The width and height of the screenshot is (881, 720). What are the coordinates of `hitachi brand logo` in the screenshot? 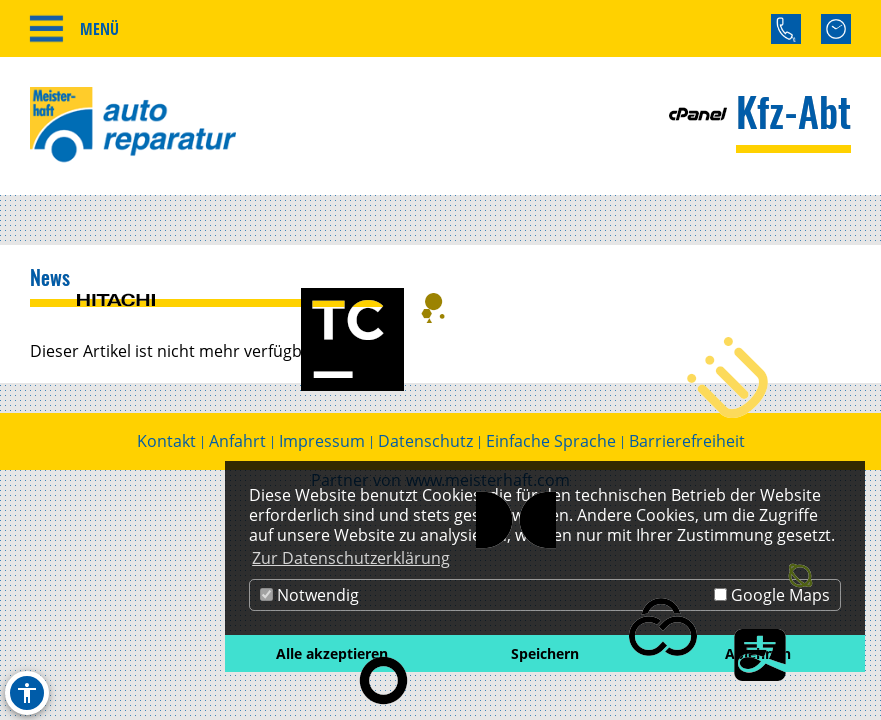 It's located at (116, 300).